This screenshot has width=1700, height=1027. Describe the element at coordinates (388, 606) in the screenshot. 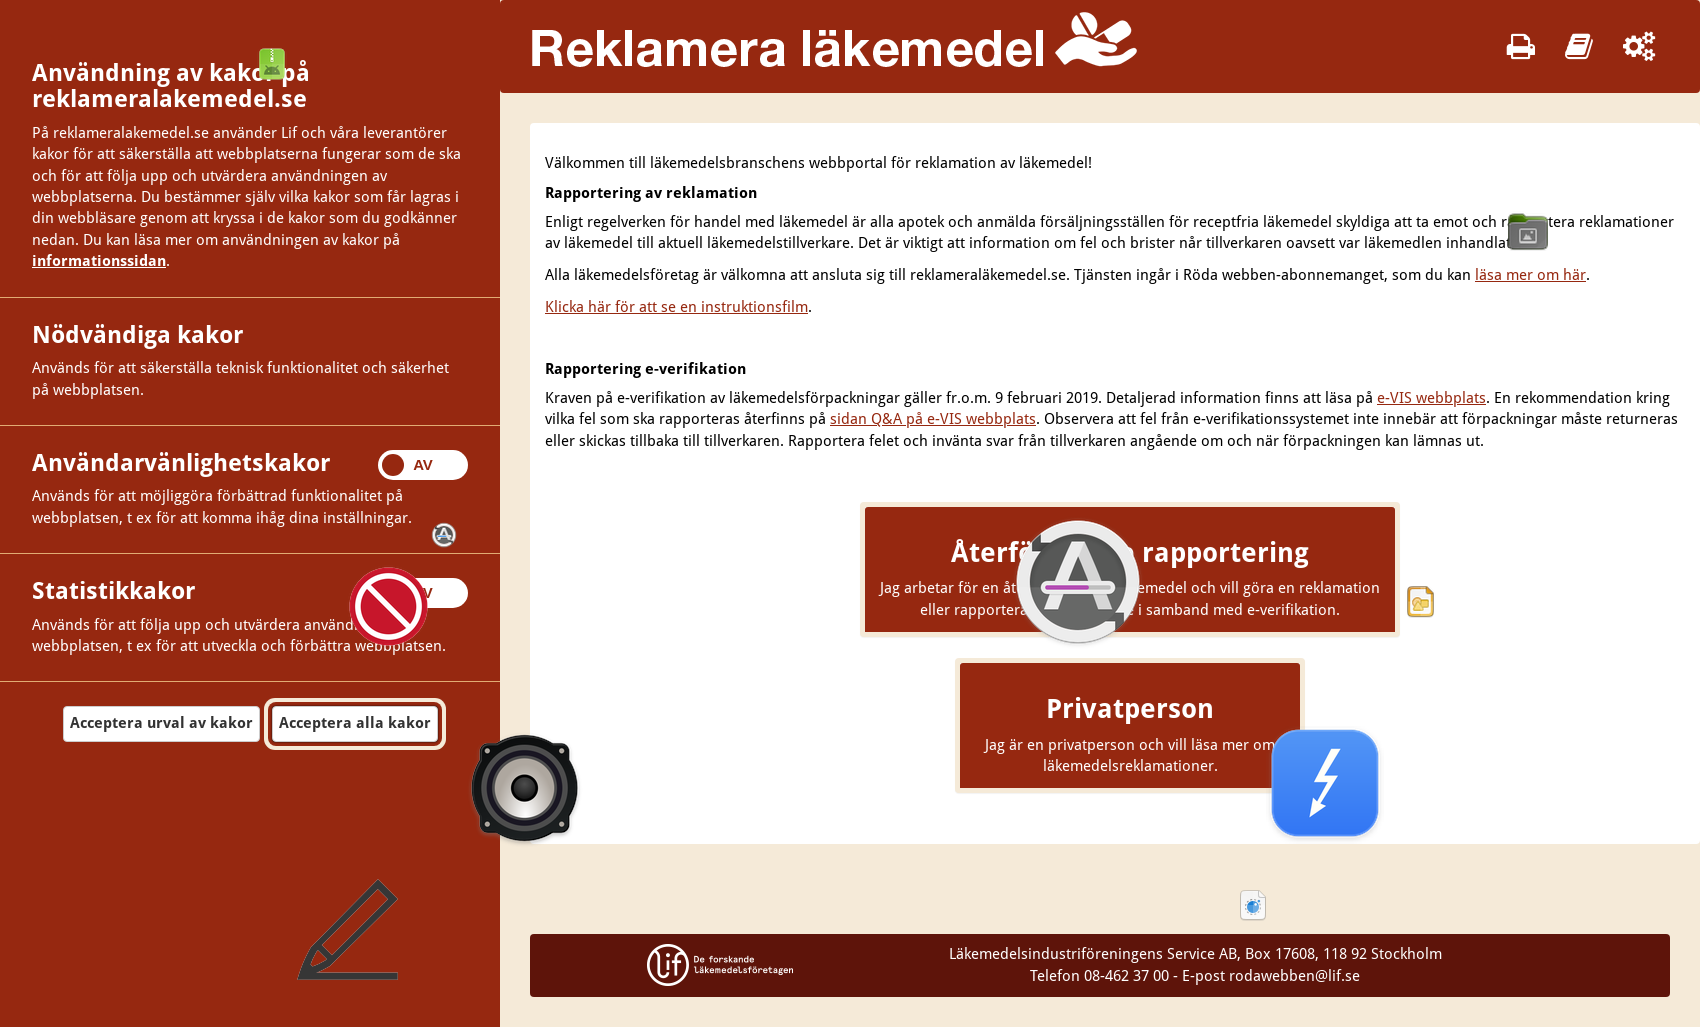

I see `clear or delete text from an input field` at that location.